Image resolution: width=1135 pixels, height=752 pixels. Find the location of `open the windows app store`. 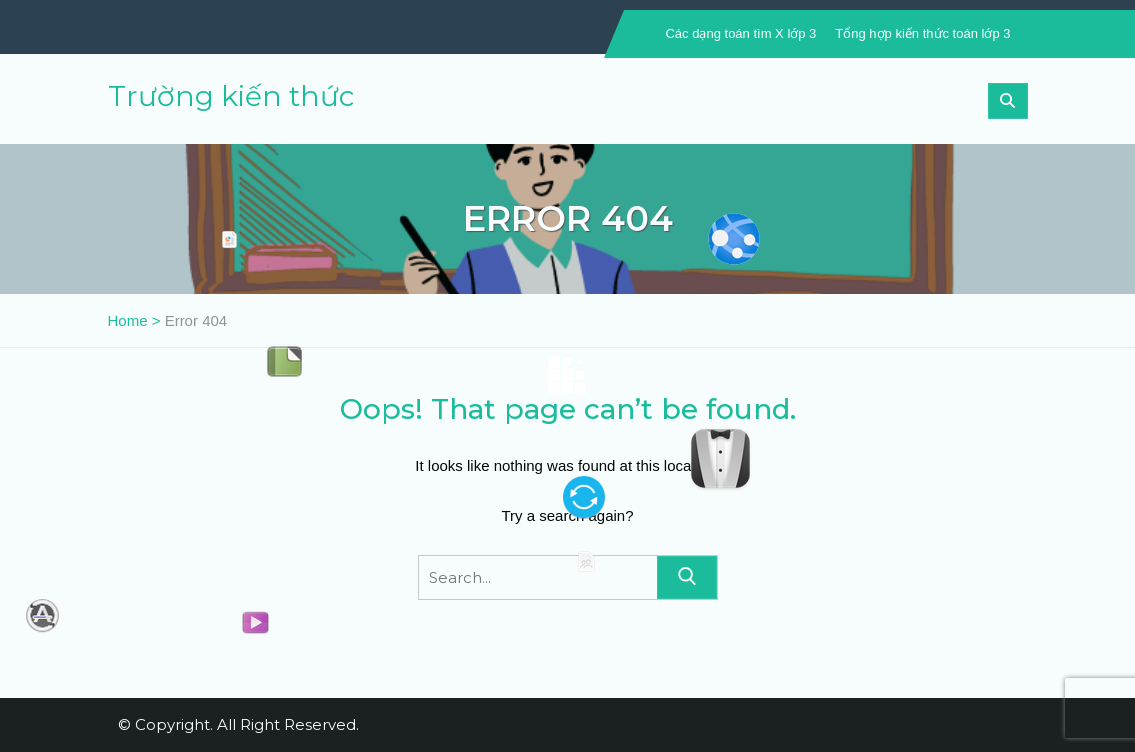

open the windows app store is located at coordinates (734, 239).